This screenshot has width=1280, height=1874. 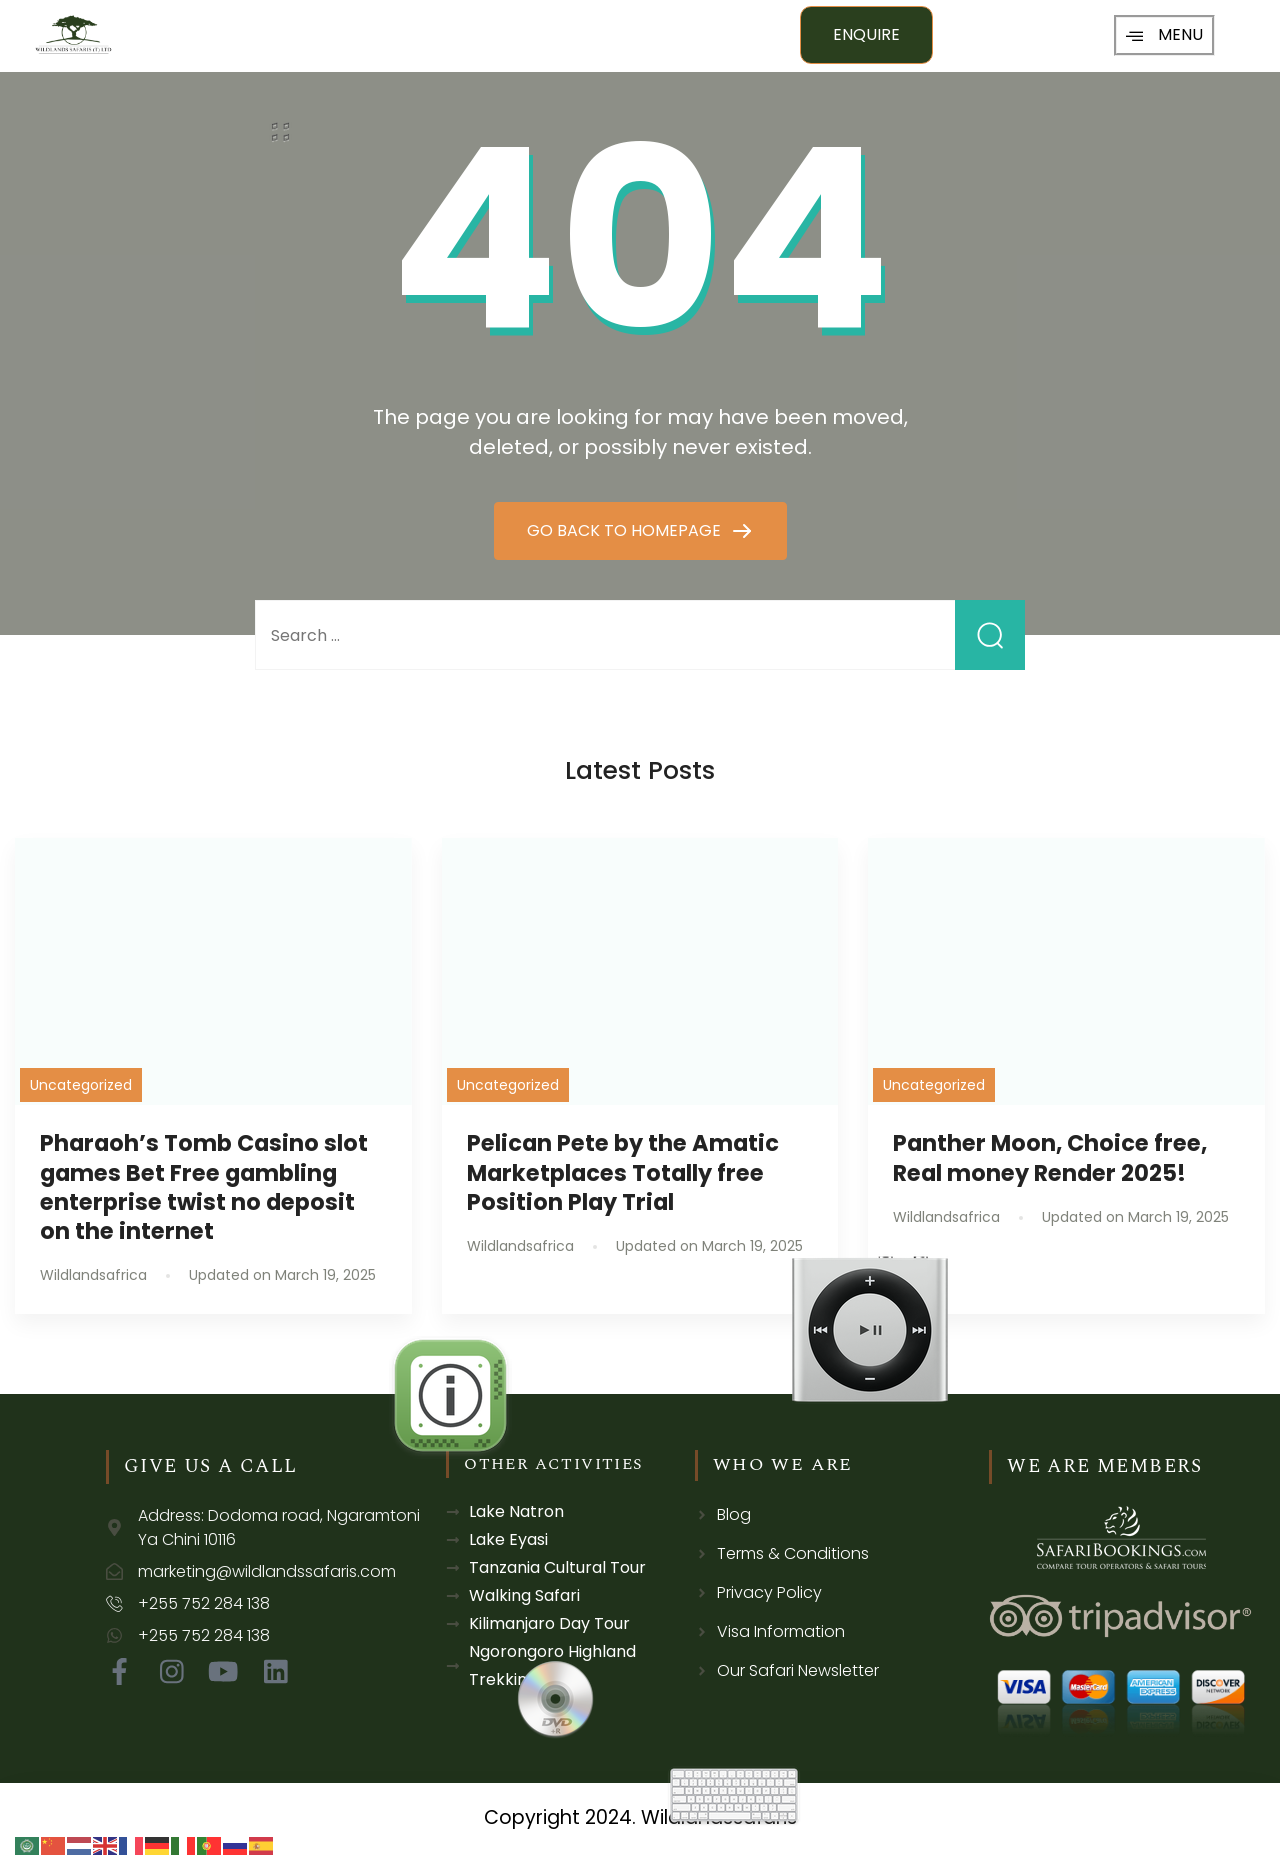 I want to click on iPod shuffle device icon, so click(x=870, y=1329).